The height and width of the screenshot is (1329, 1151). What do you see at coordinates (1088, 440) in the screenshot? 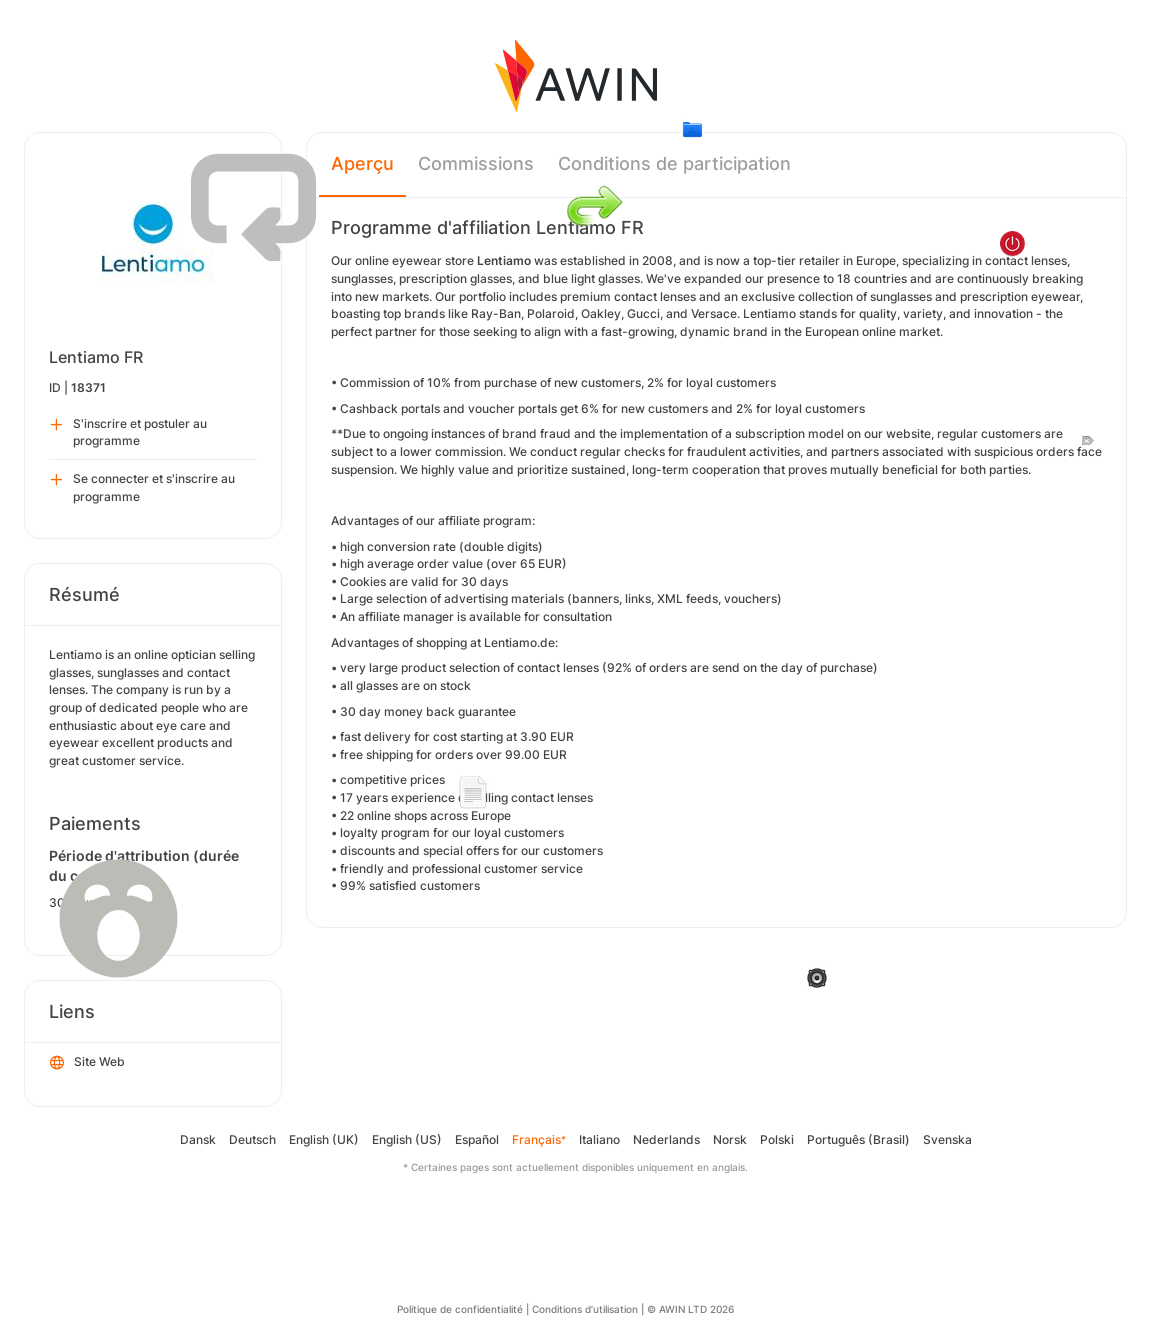
I see `clear text or input field` at bounding box center [1088, 440].